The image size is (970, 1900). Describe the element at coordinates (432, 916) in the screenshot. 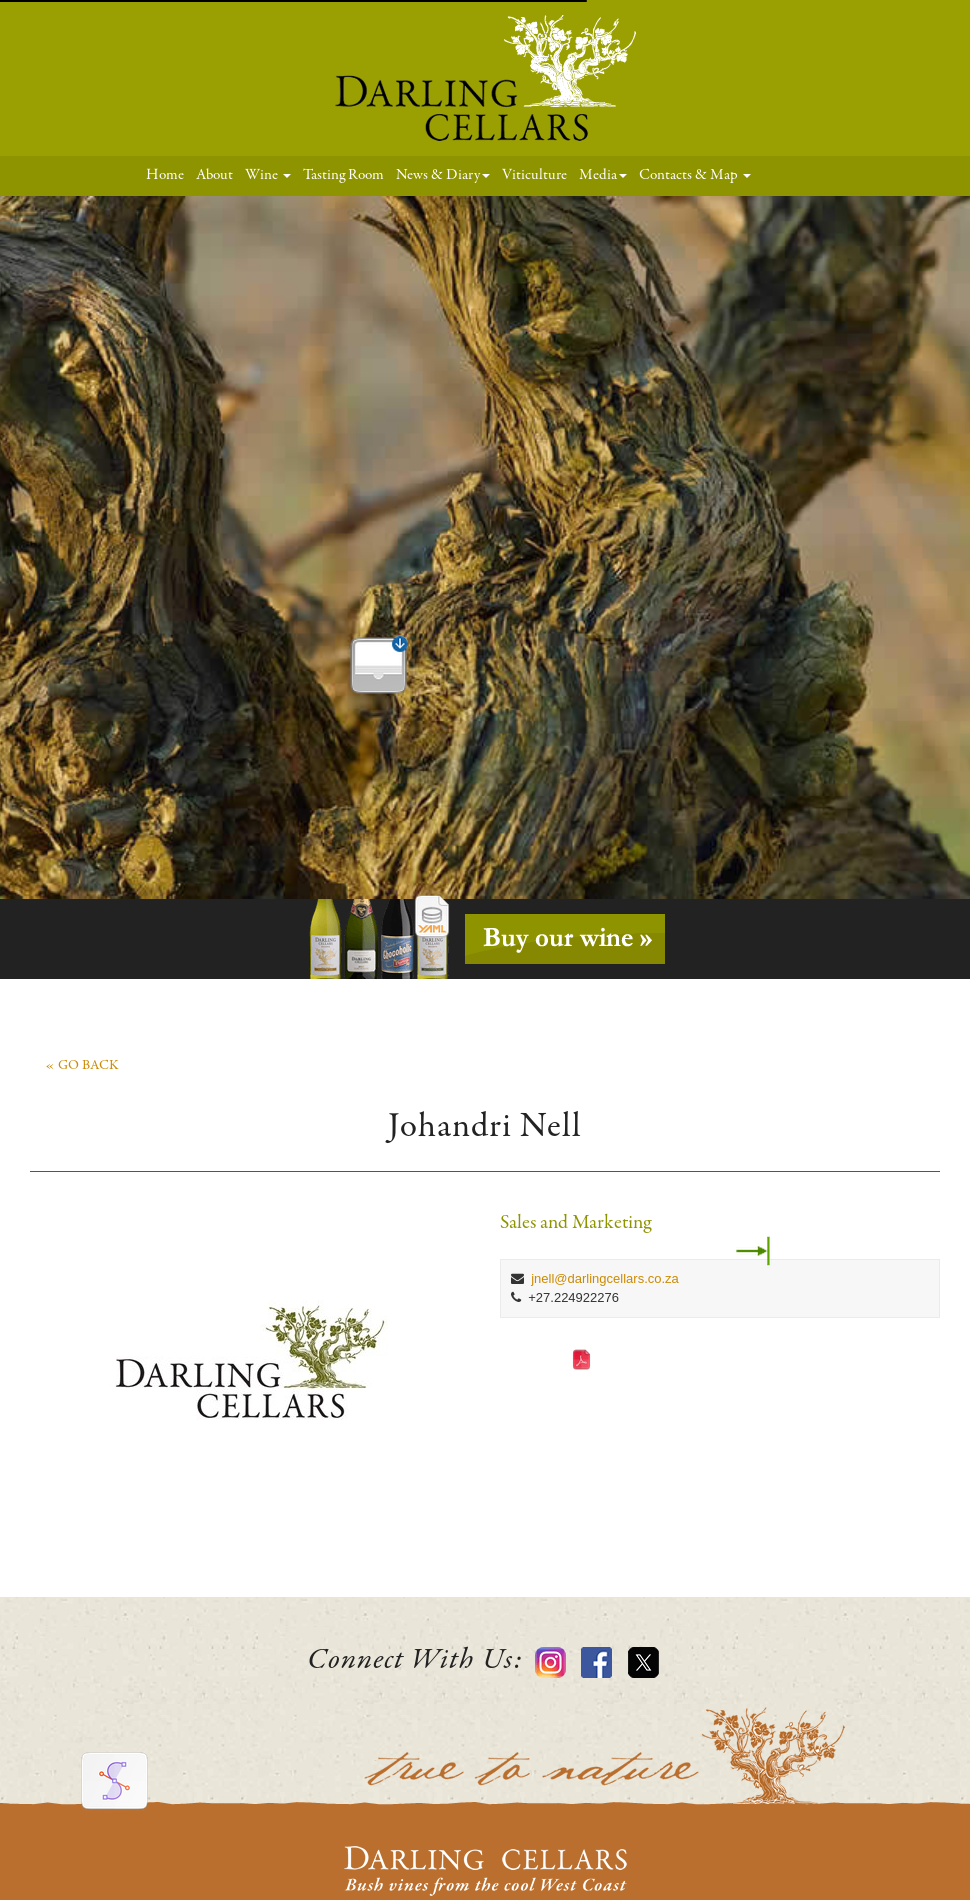

I see `a yaml configuration file` at that location.